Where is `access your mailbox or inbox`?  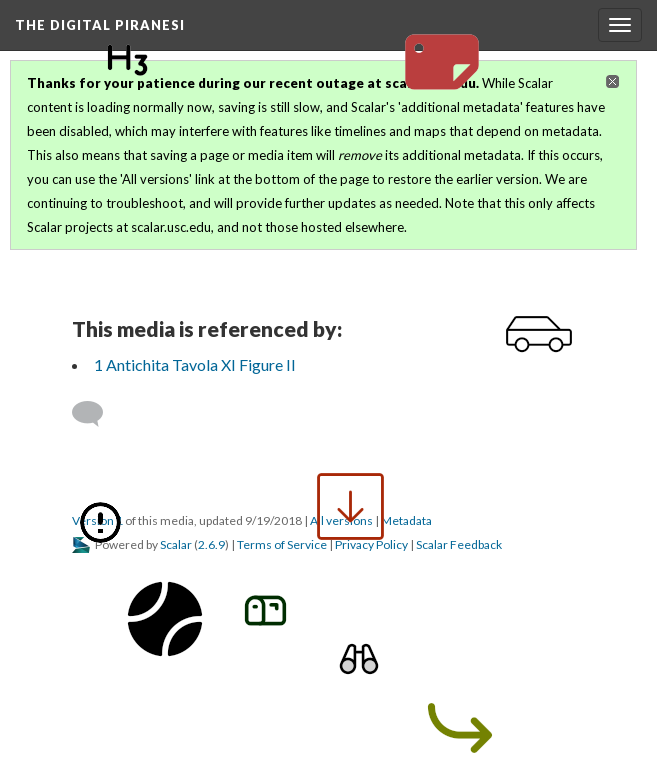
access your mailbox or inbox is located at coordinates (265, 610).